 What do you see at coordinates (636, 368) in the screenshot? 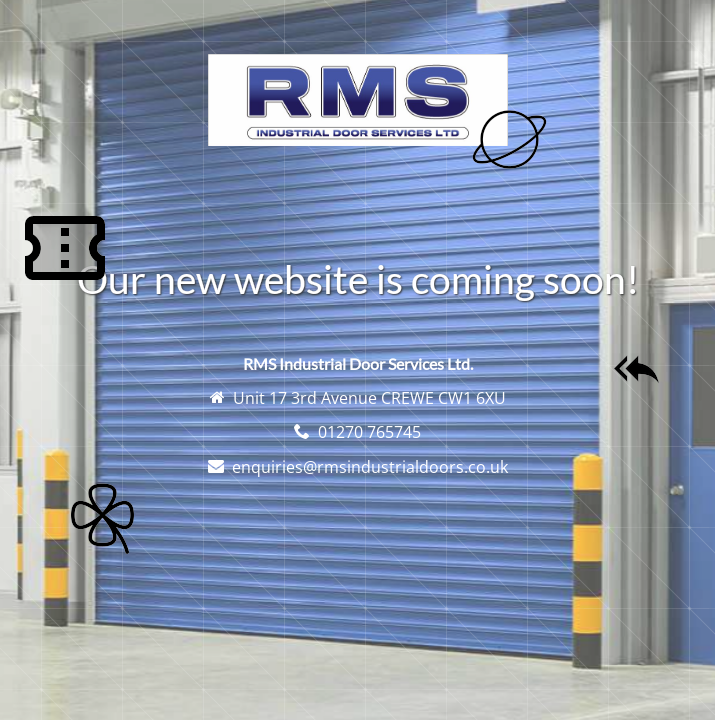
I see `reply to all recipients of a message` at bounding box center [636, 368].